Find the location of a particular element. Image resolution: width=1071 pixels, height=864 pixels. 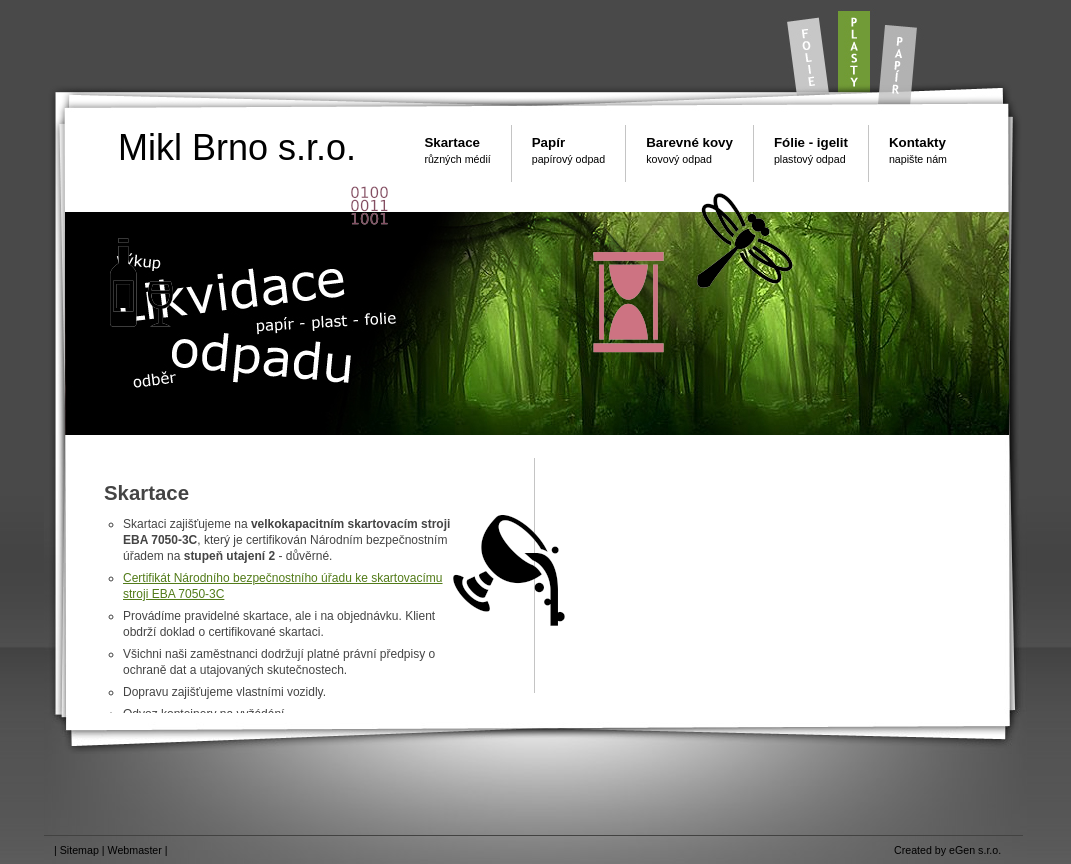

browse wine selection or beverage menu is located at coordinates (141, 281).